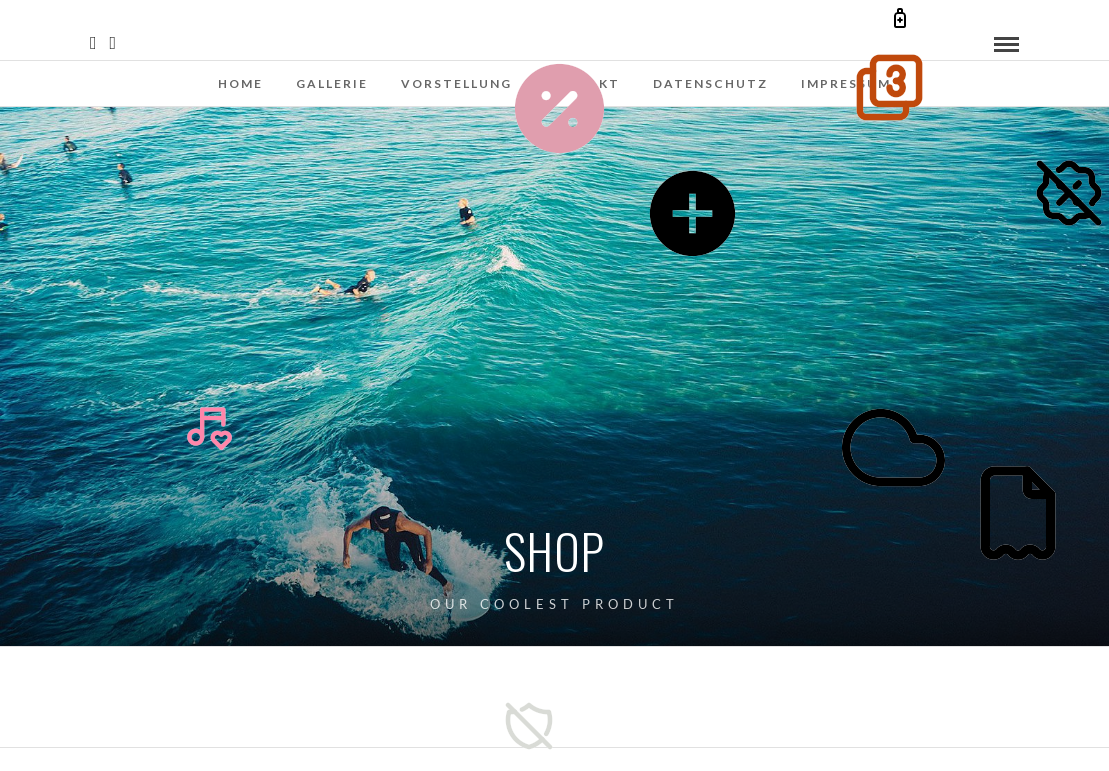 Image resolution: width=1109 pixels, height=771 pixels. I want to click on access medication or health information, so click(900, 18).